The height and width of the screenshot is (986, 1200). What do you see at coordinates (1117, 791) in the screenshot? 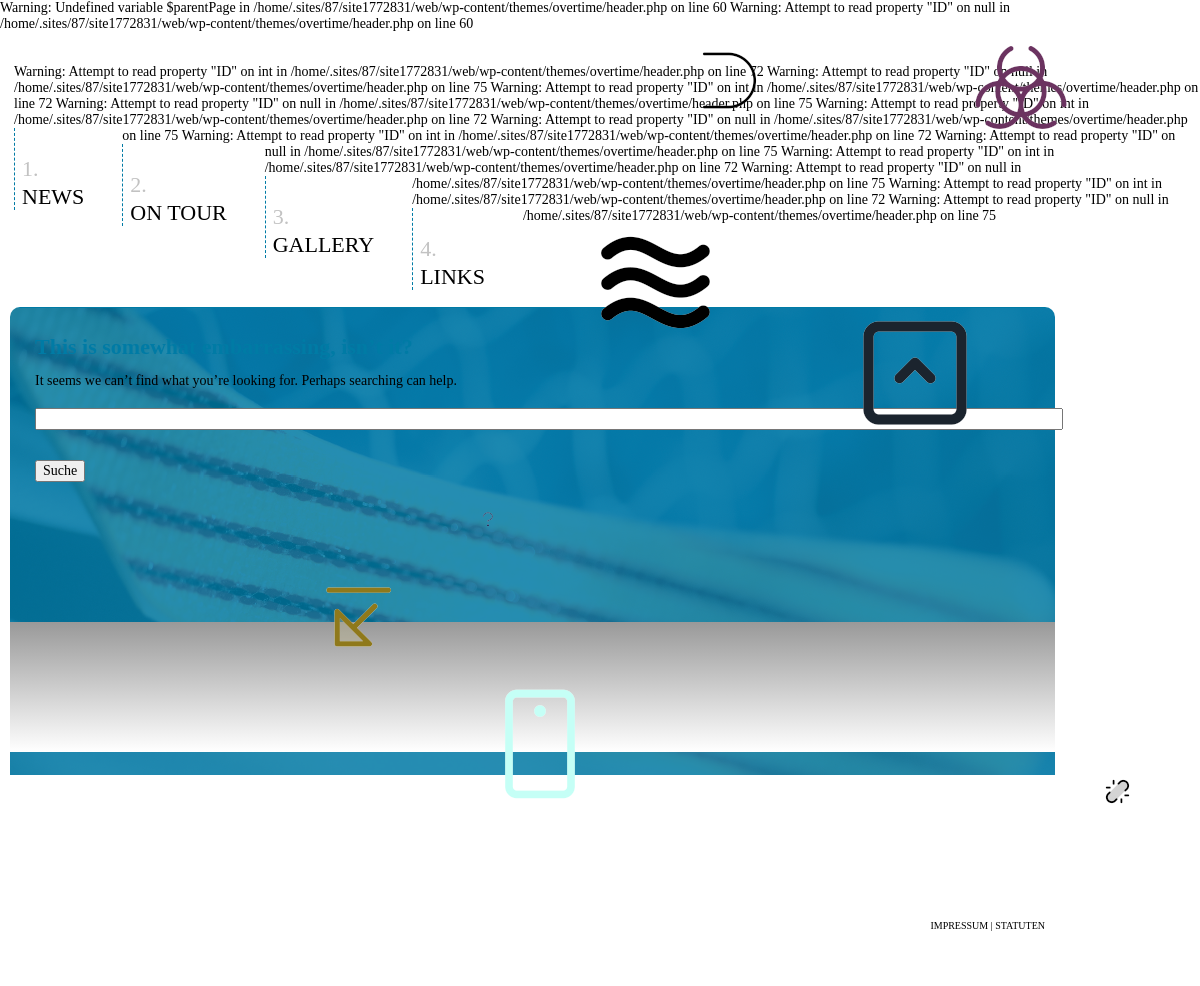
I see `disconnect or unlink connected items` at bounding box center [1117, 791].